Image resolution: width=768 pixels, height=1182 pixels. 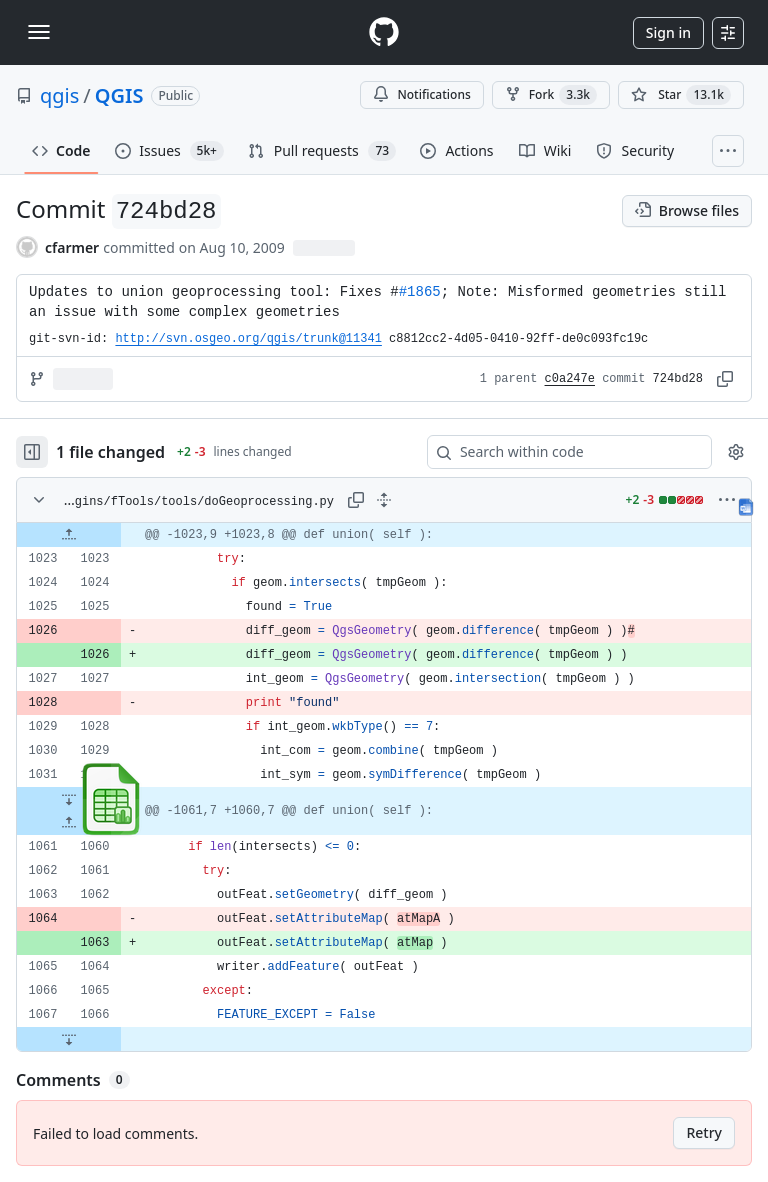 I want to click on open a libreoffice calc spreadsheet file, so click(x=111, y=799).